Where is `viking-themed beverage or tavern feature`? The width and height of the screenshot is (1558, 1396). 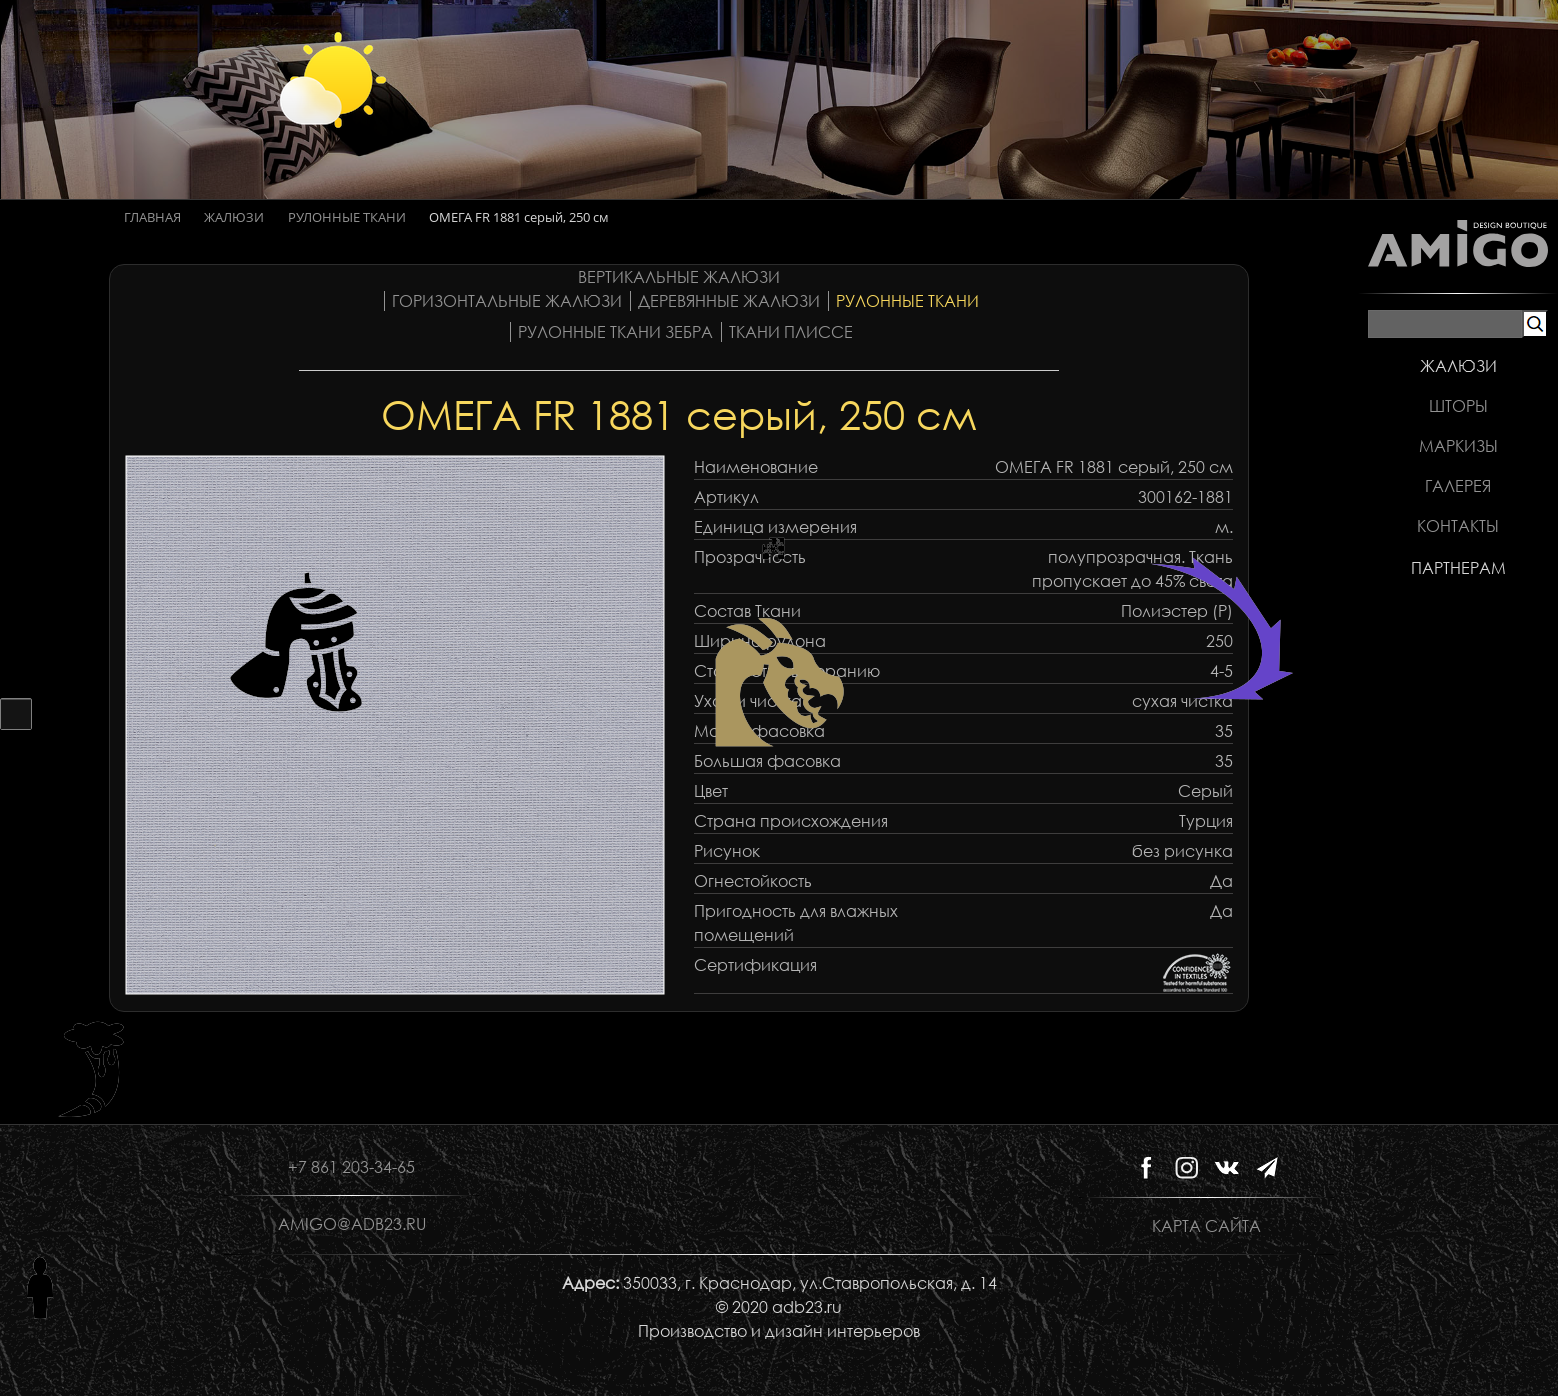
viking-themed beverage or tavern feature is located at coordinates (92, 1068).